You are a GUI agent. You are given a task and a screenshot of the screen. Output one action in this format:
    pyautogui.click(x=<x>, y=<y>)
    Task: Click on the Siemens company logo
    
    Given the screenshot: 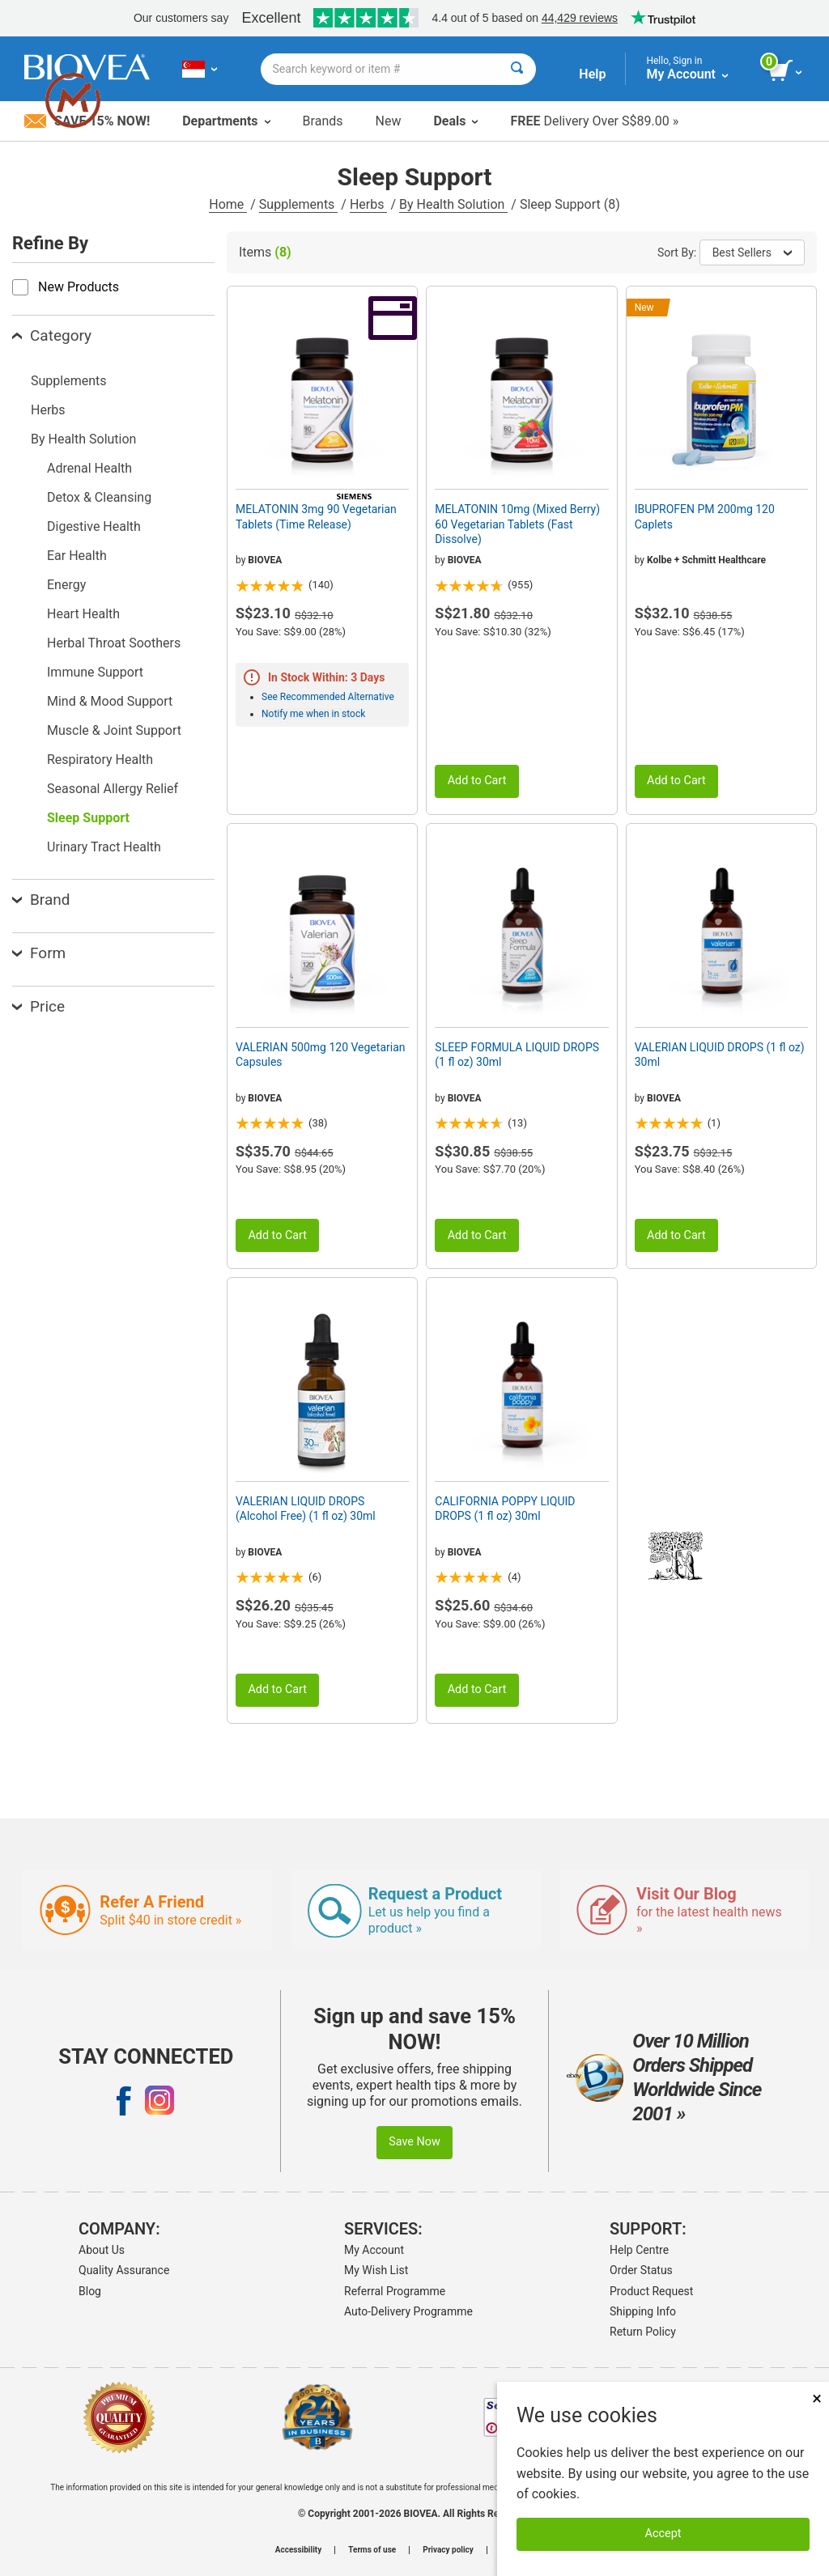 What is the action you would take?
    pyautogui.click(x=354, y=496)
    